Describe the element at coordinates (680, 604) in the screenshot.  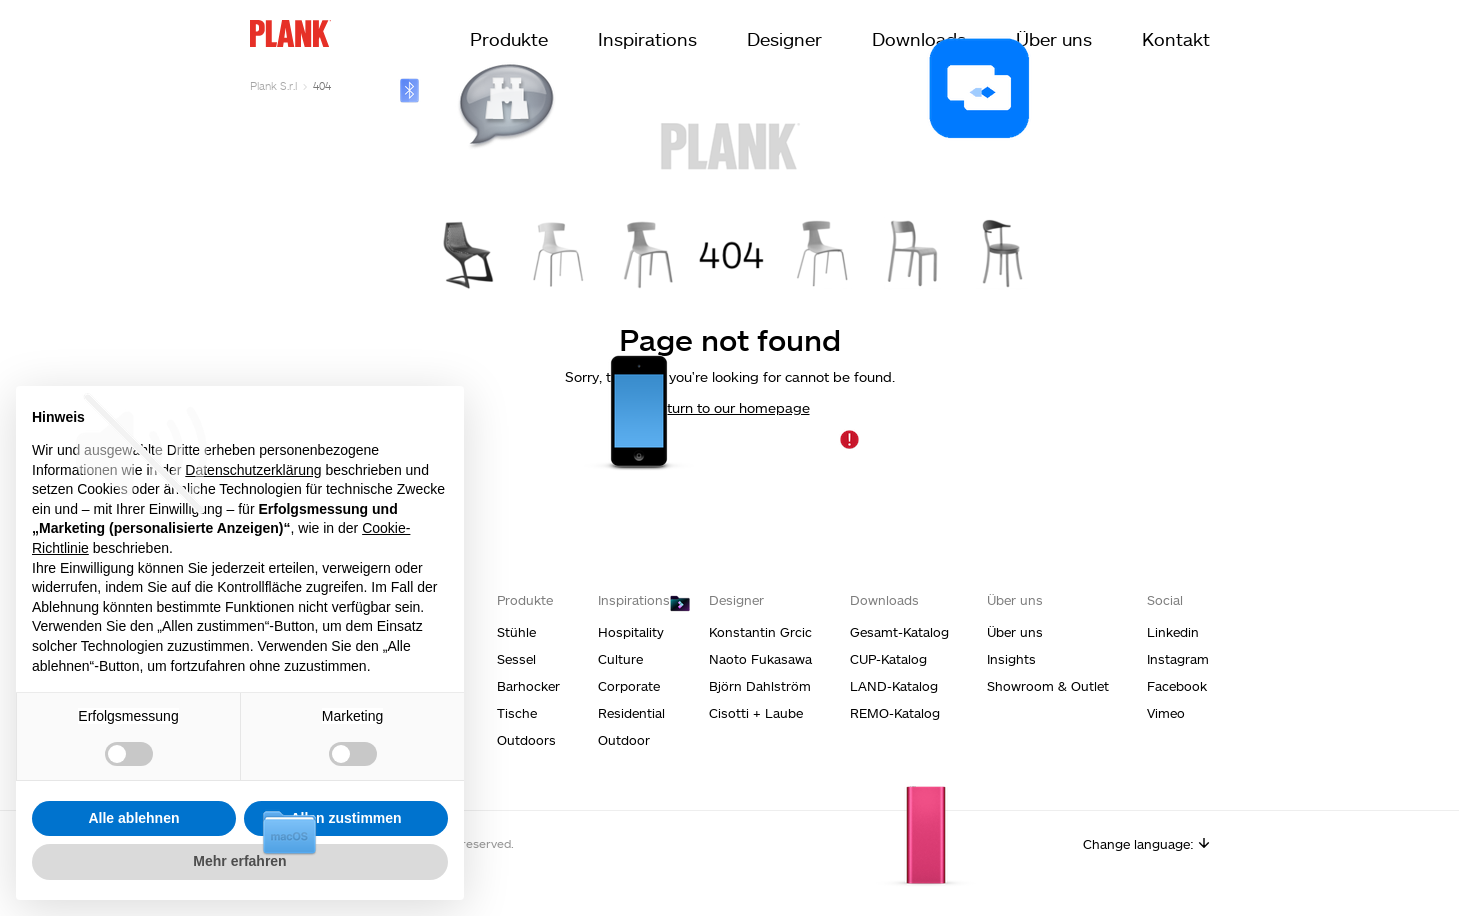
I see `open wondershare filmora go project files` at that location.